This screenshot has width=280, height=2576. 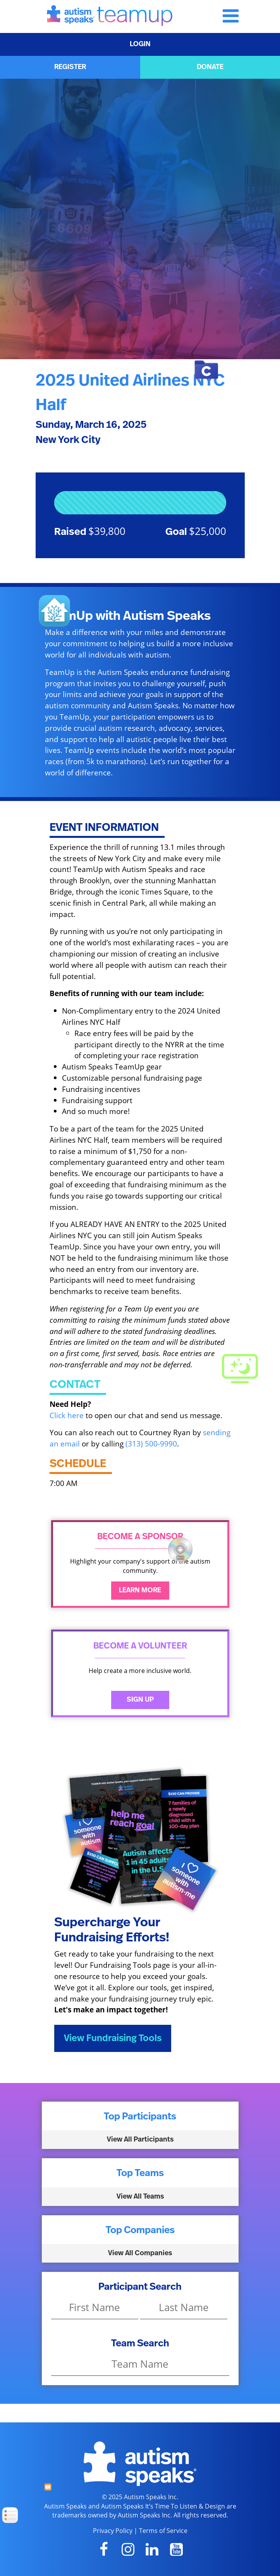 I want to click on access screensaver settings, so click(x=240, y=1367).